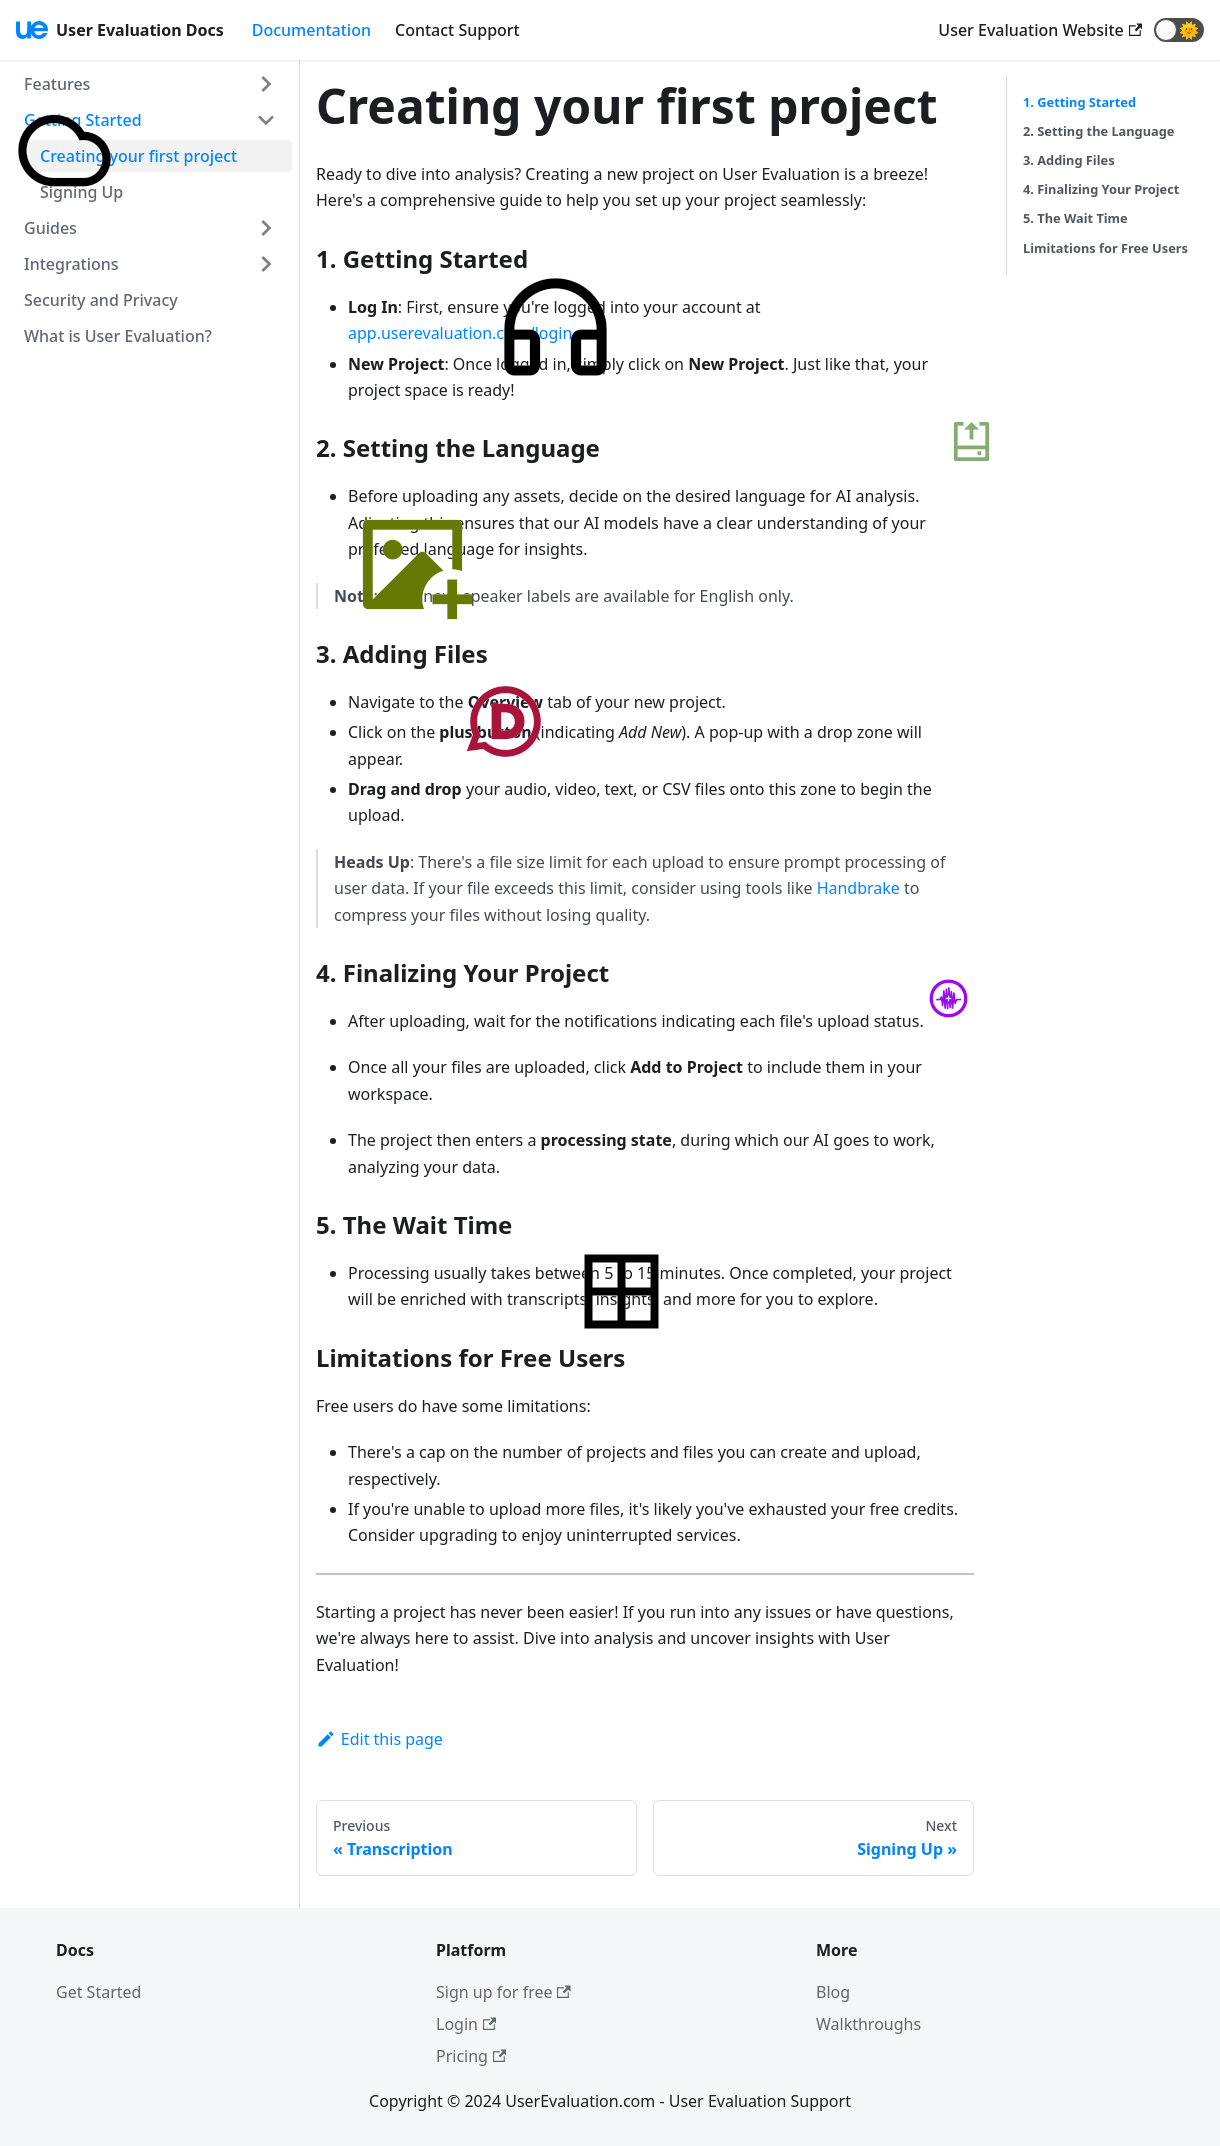  I want to click on access audio or music settings, so click(555, 329).